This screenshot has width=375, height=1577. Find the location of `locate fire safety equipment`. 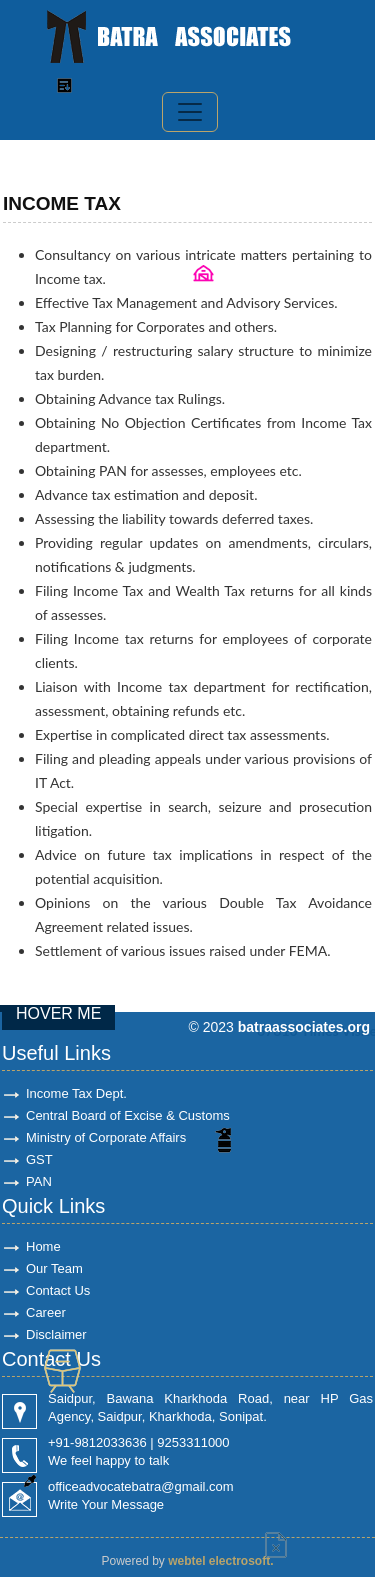

locate fire safety equipment is located at coordinates (224, 1139).